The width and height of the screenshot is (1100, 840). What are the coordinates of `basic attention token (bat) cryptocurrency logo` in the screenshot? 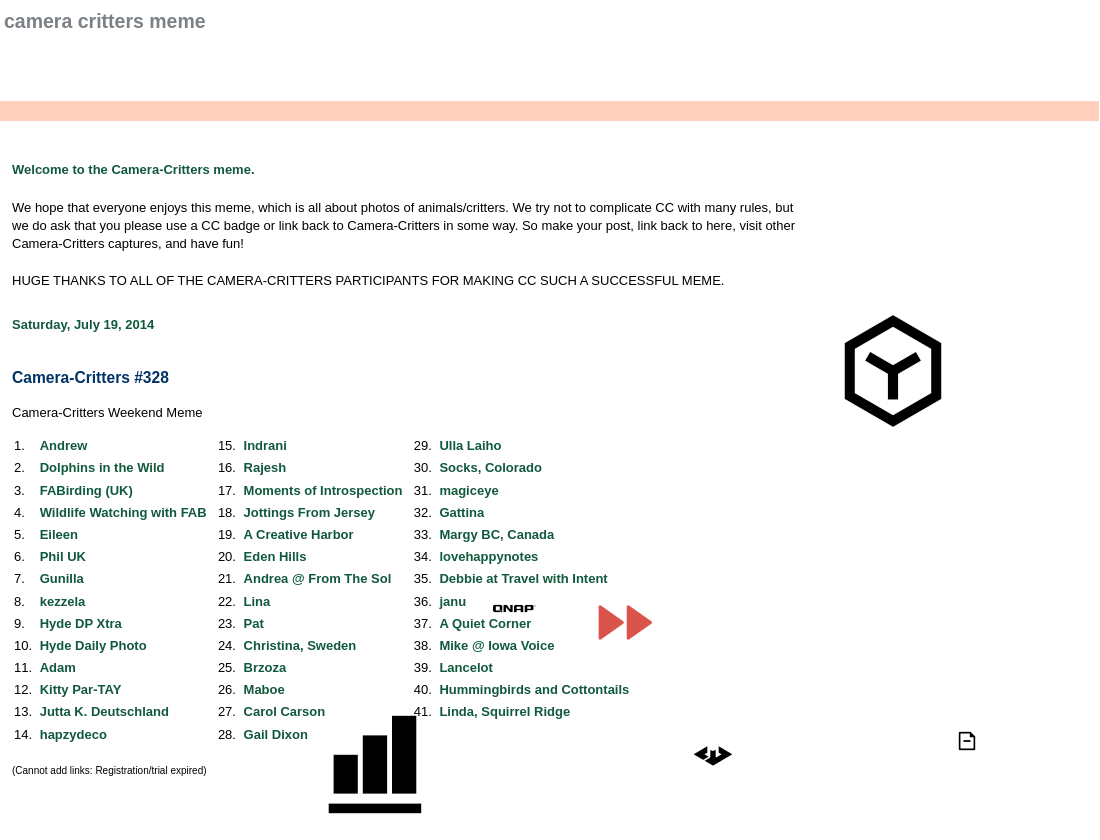 It's located at (713, 756).